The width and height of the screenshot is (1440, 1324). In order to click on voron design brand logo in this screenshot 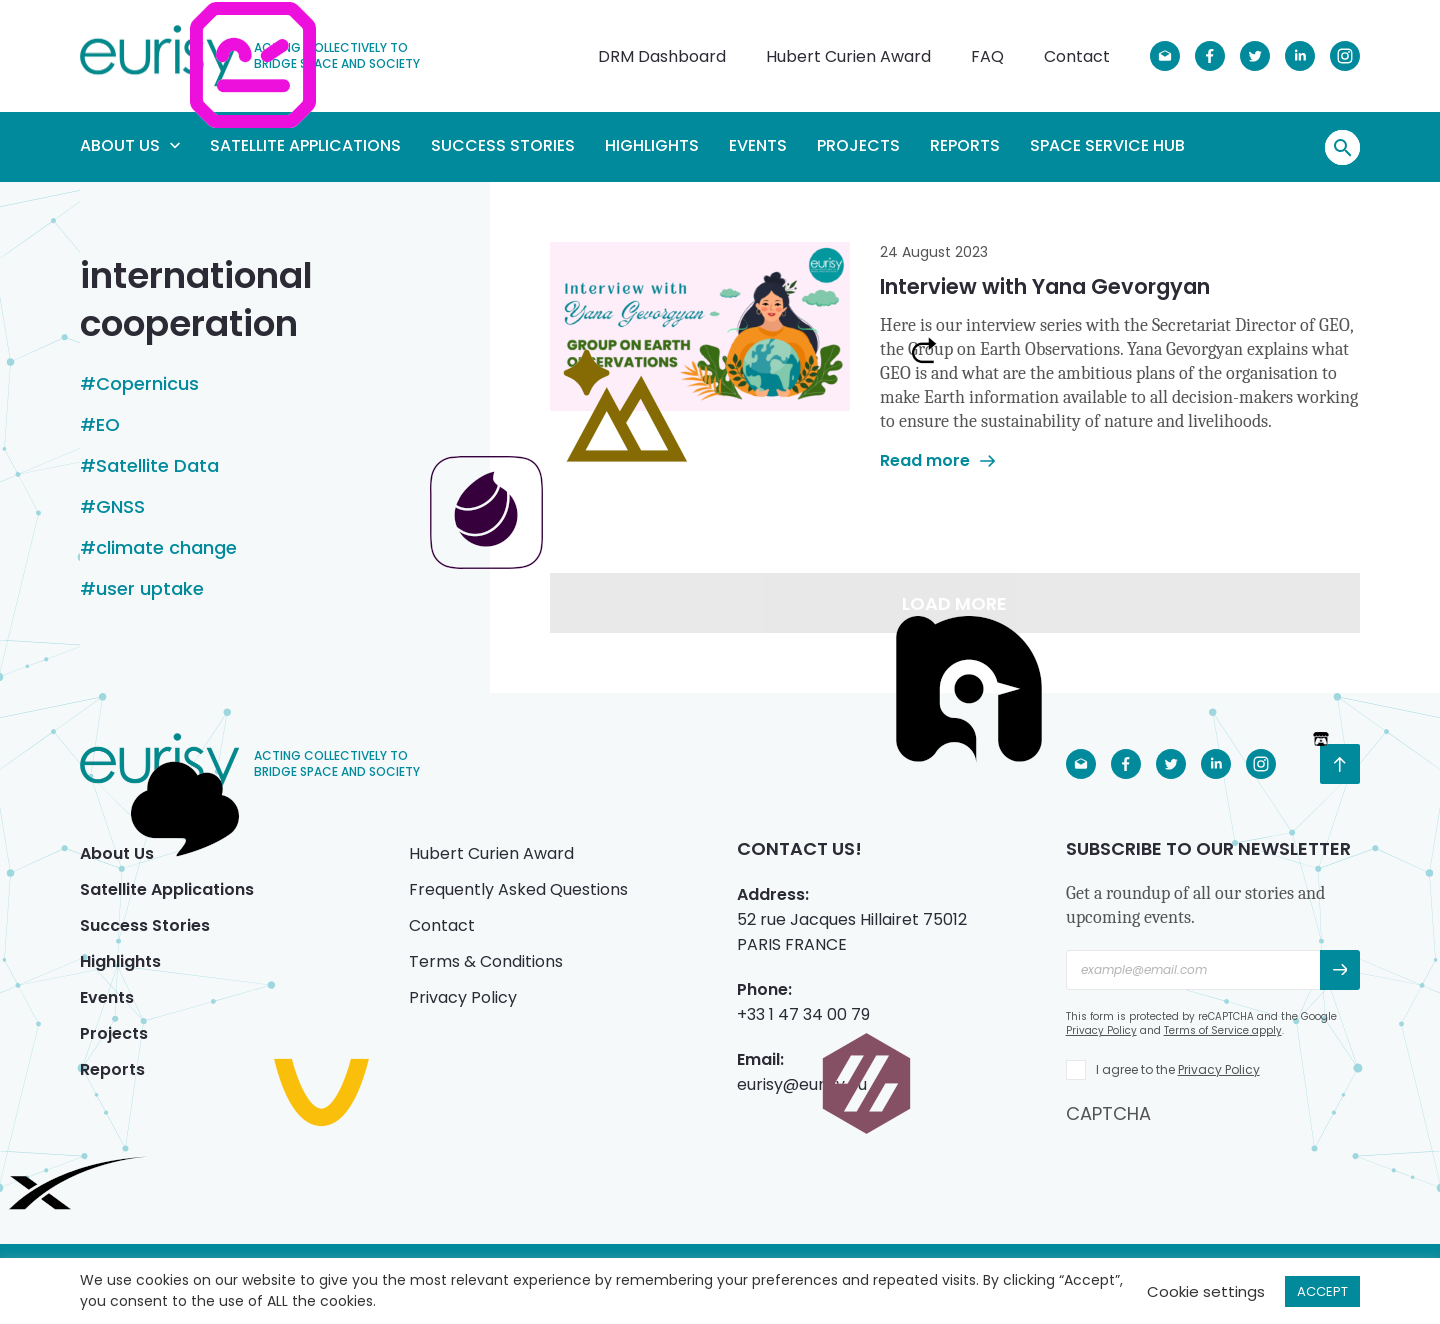, I will do `click(866, 1083)`.